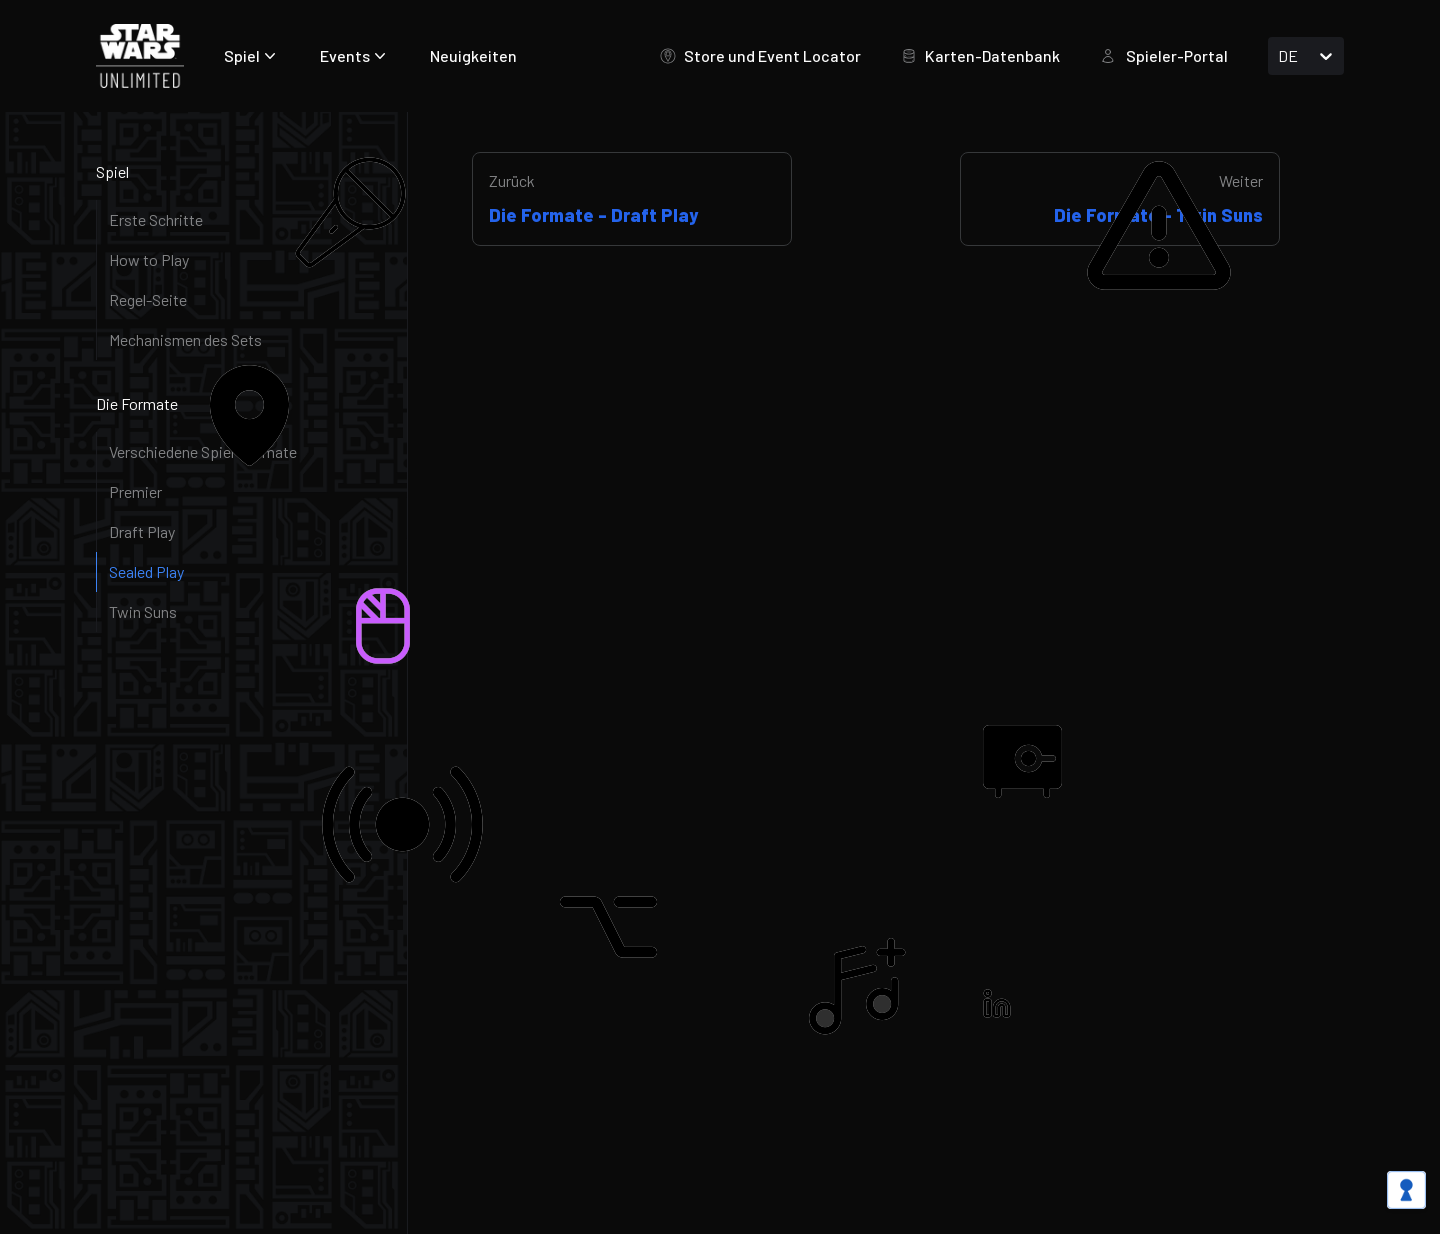 Image resolution: width=1440 pixels, height=1234 pixels. Describe the element at coordinates (1022, 758) in the screenshot. I see `access secure storage or vault` at that location.